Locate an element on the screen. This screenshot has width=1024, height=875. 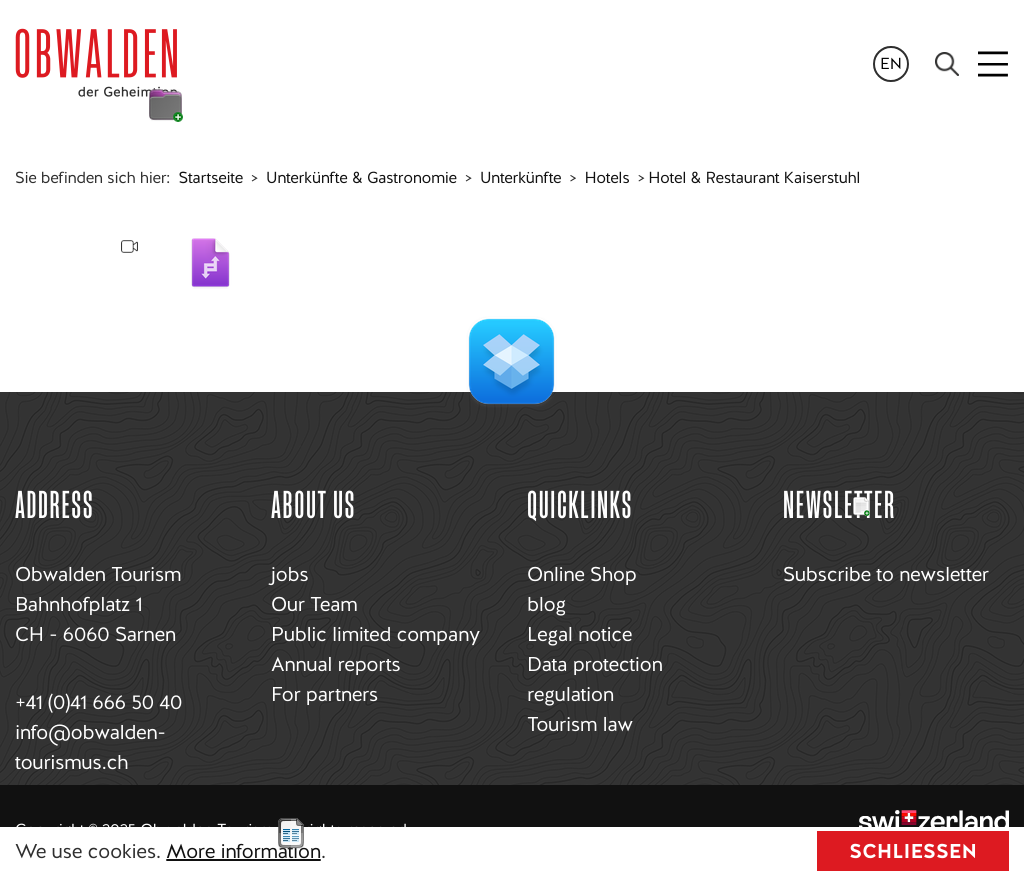
start a video call is located at coordinates (129, 246).